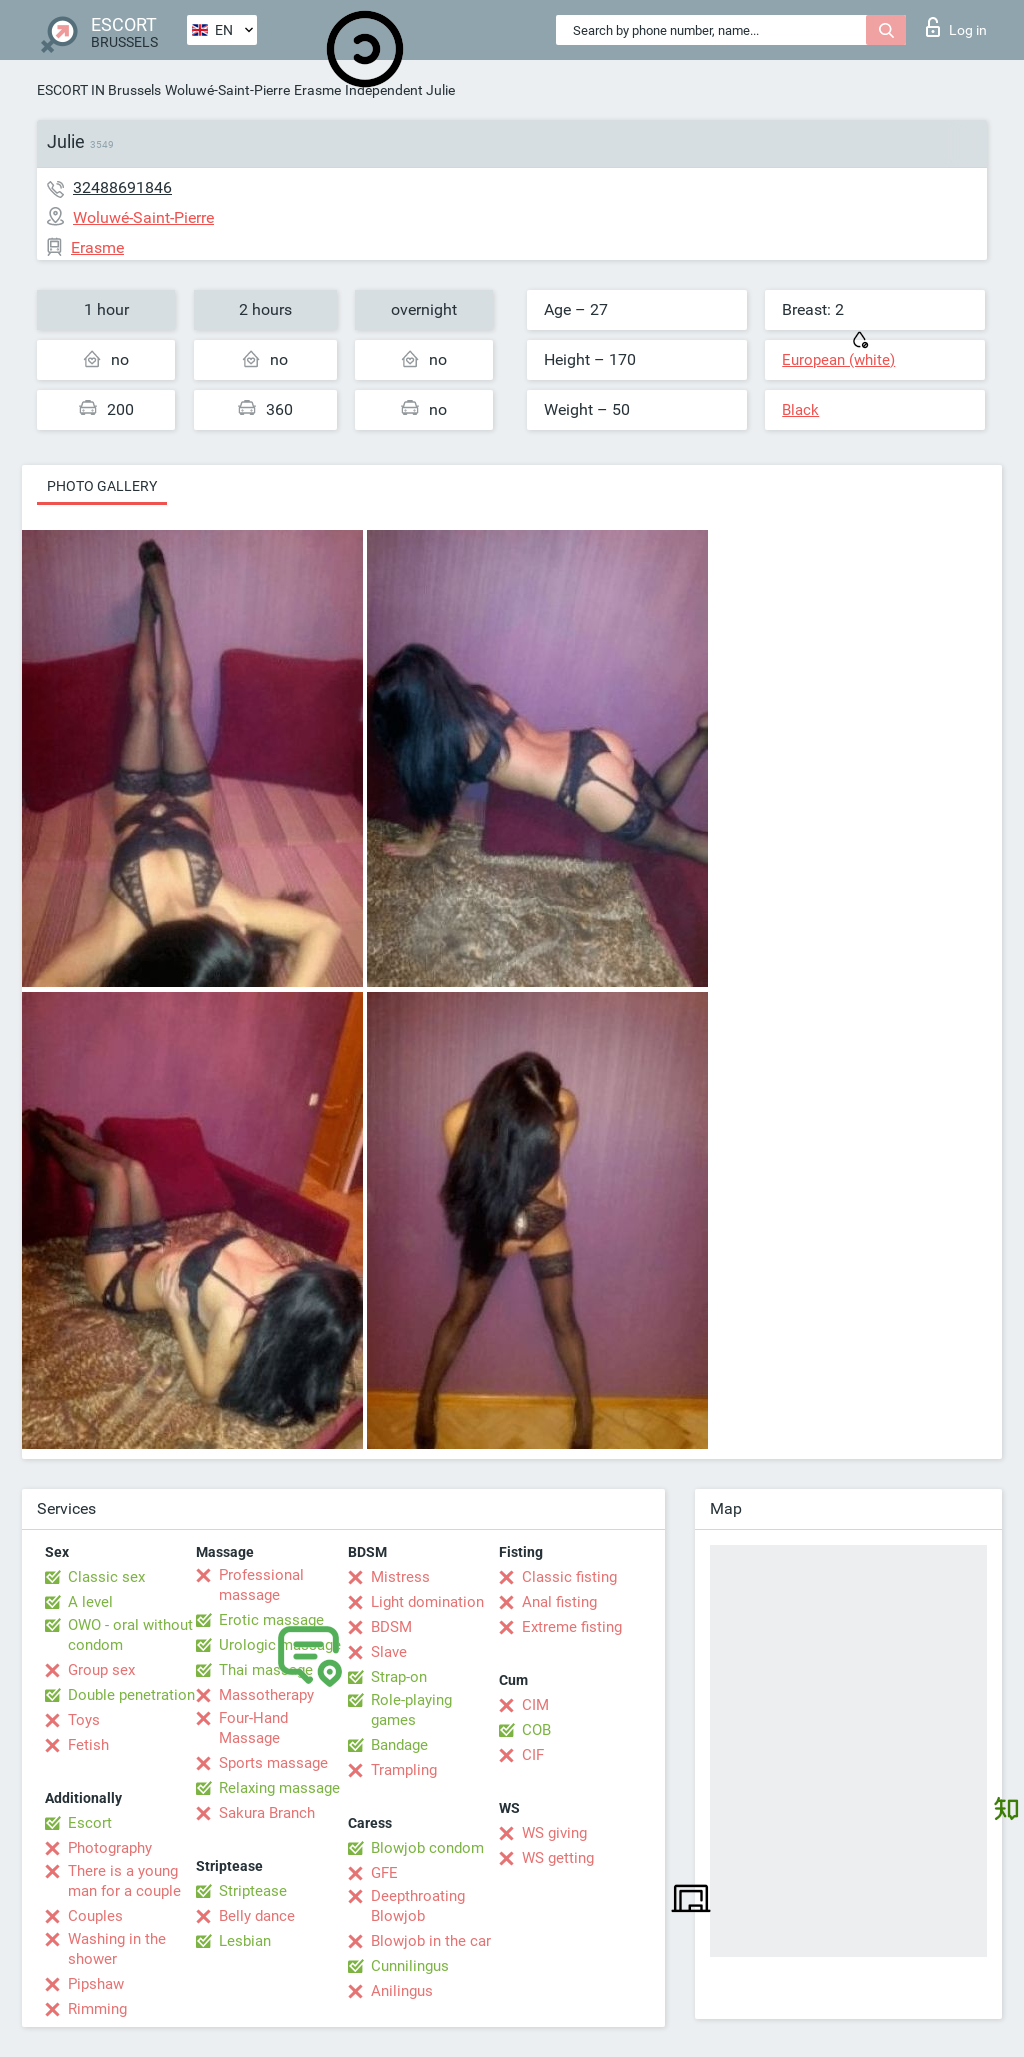 Image resolution: width=1024 pixels, height=2057 pixels. Describe the element at coordinates (691, 1899) in the screenshot. I see `open whiteboard or presentation mode` at that location.